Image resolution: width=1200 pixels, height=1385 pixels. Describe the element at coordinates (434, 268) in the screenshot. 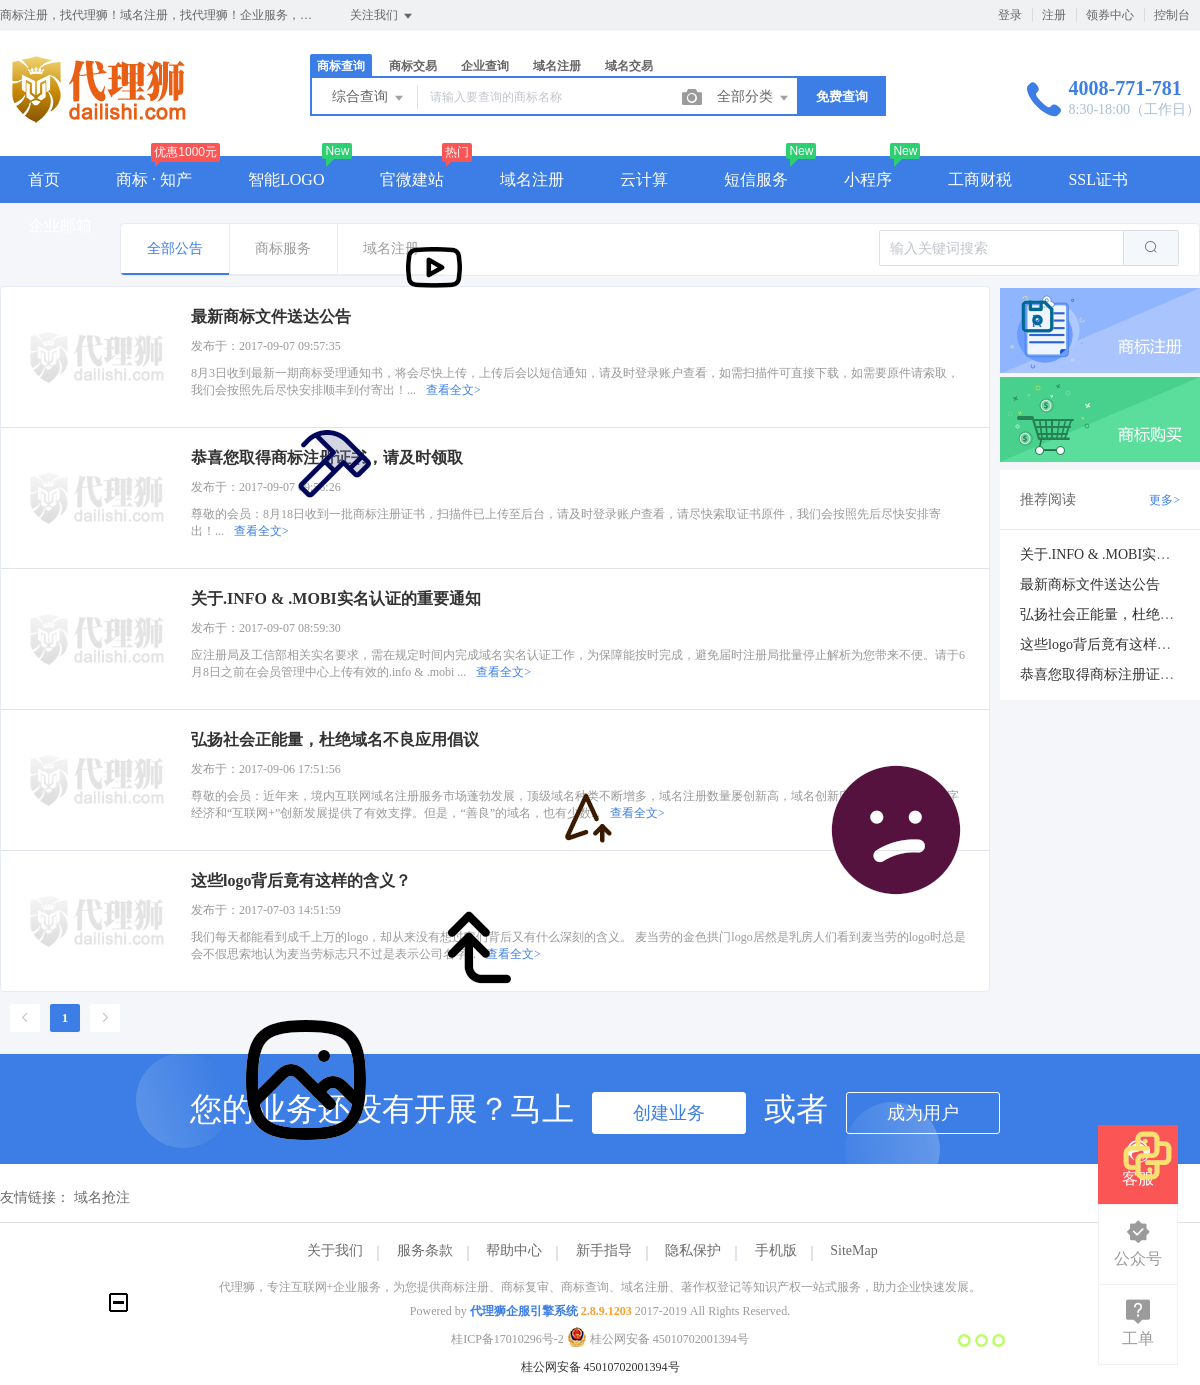

I see `open YouTube app` at that location.